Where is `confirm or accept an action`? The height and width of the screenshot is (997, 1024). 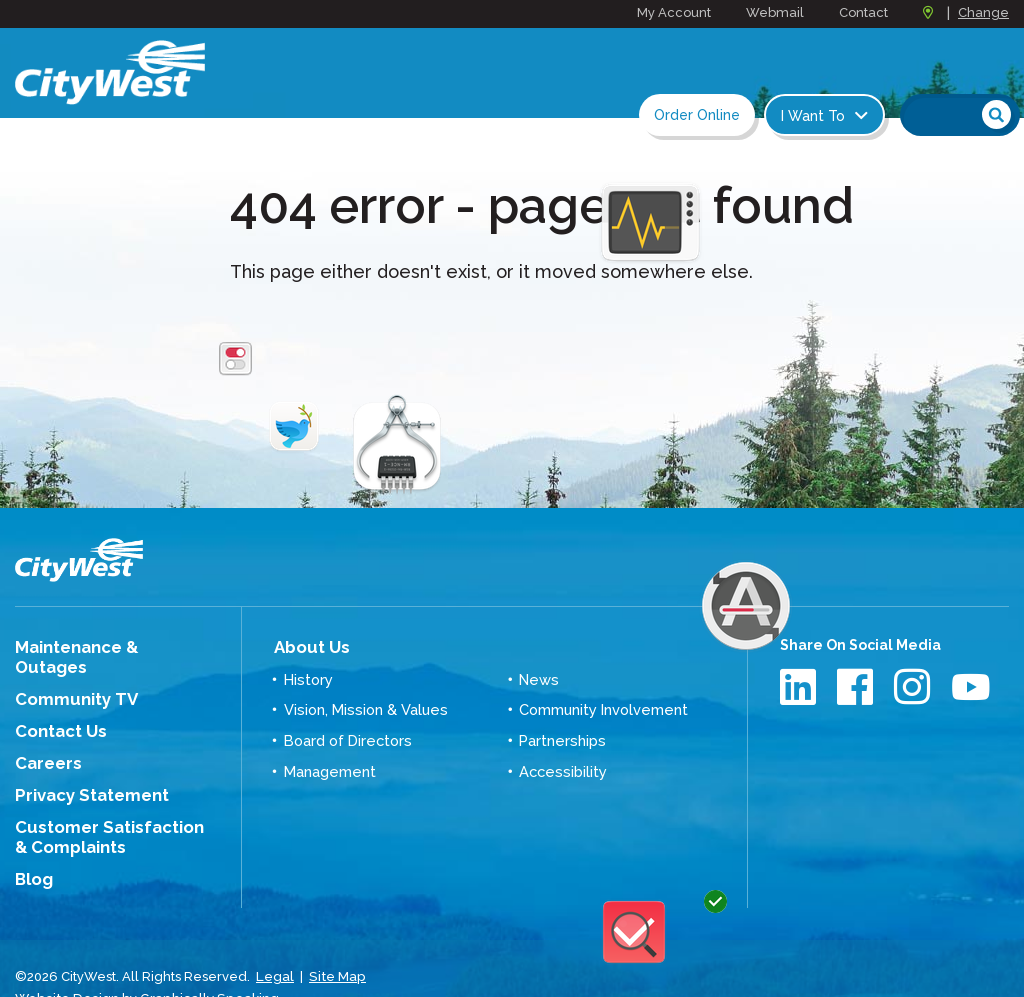 confirm or accept an action is located at coordinates (715, 901).